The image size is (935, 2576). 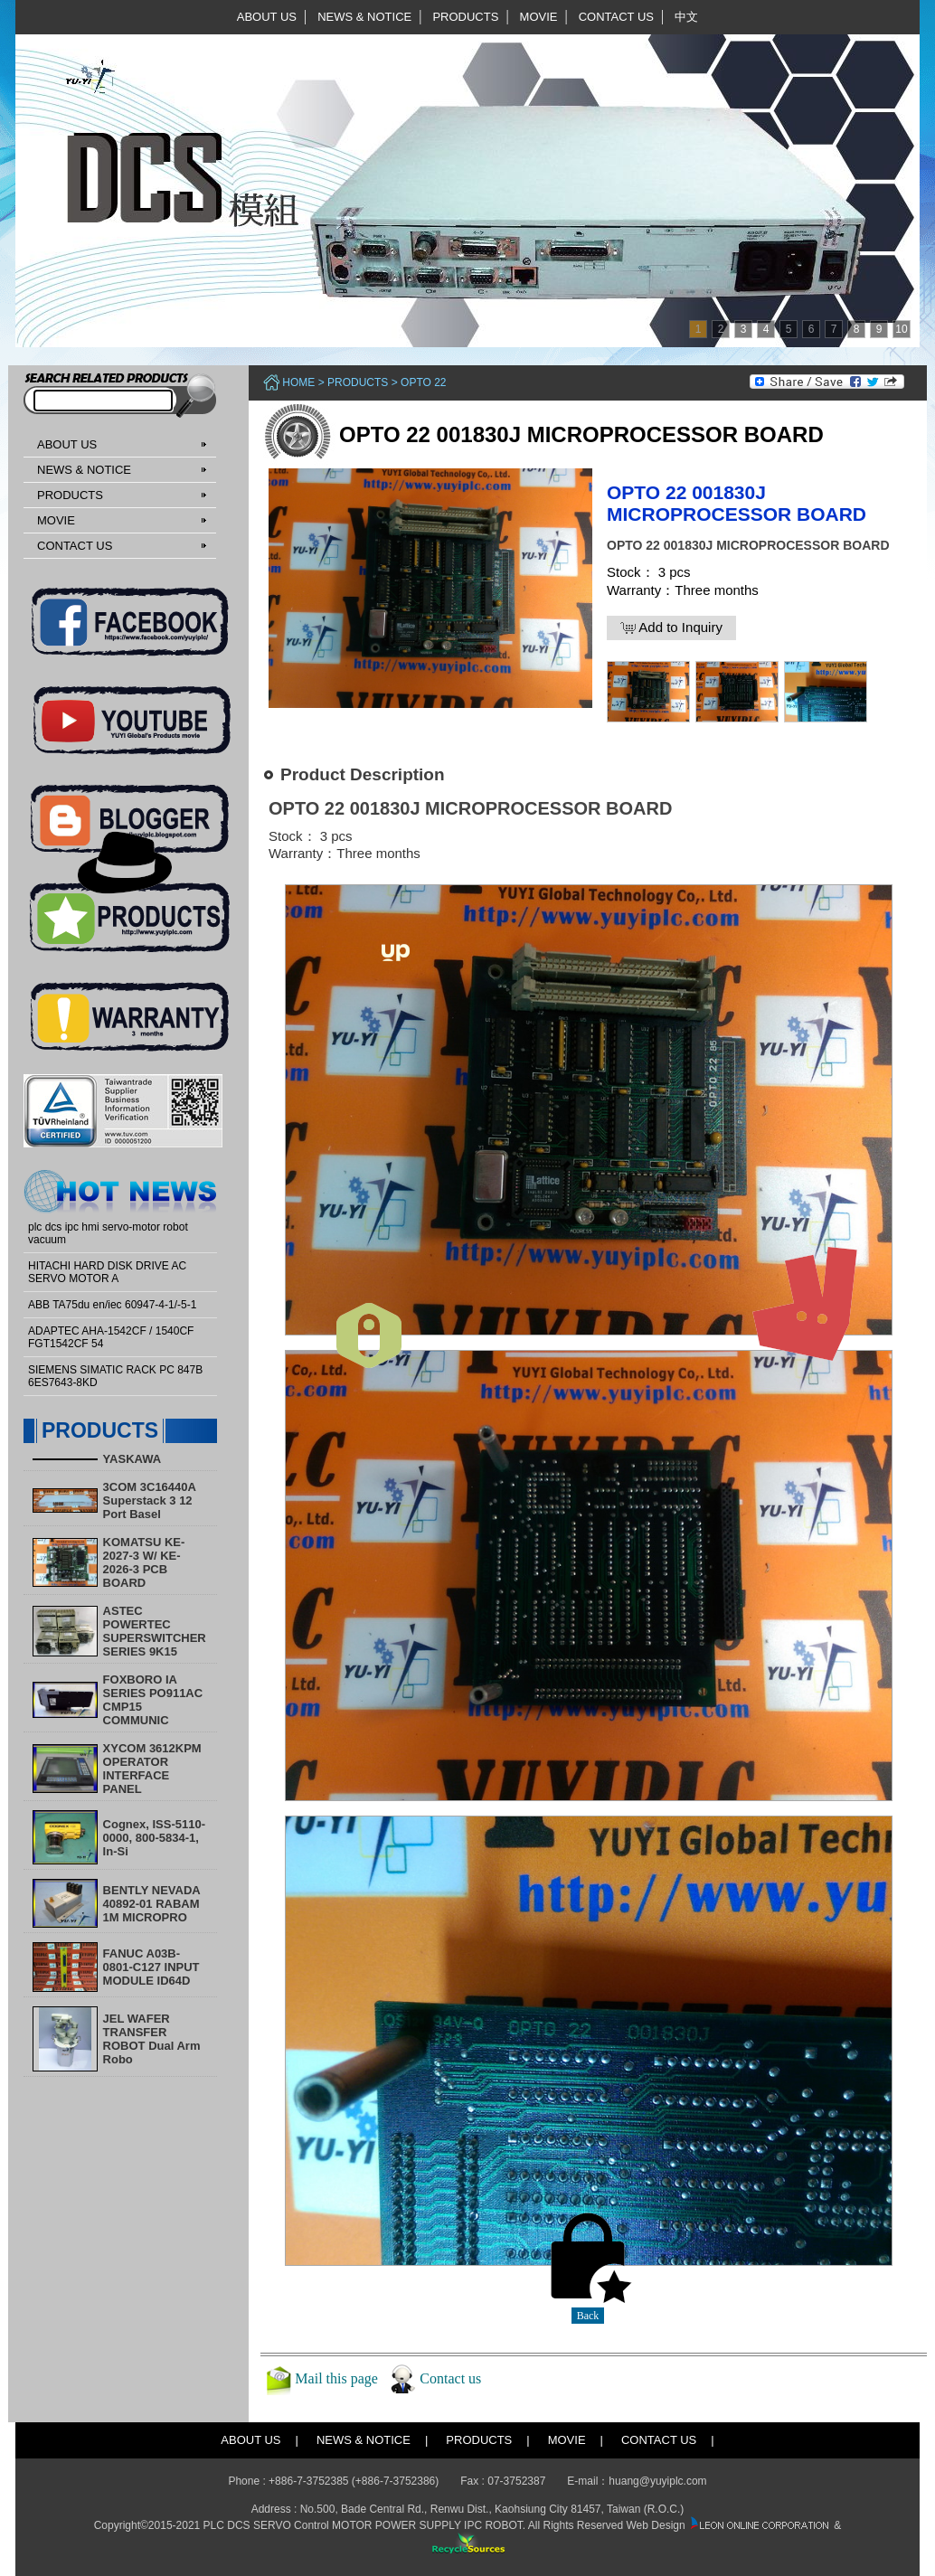 What do you see at coordinates (369, 1335) in the screenshot?
I see `open the refine app` at bounding box center [369, 1335].